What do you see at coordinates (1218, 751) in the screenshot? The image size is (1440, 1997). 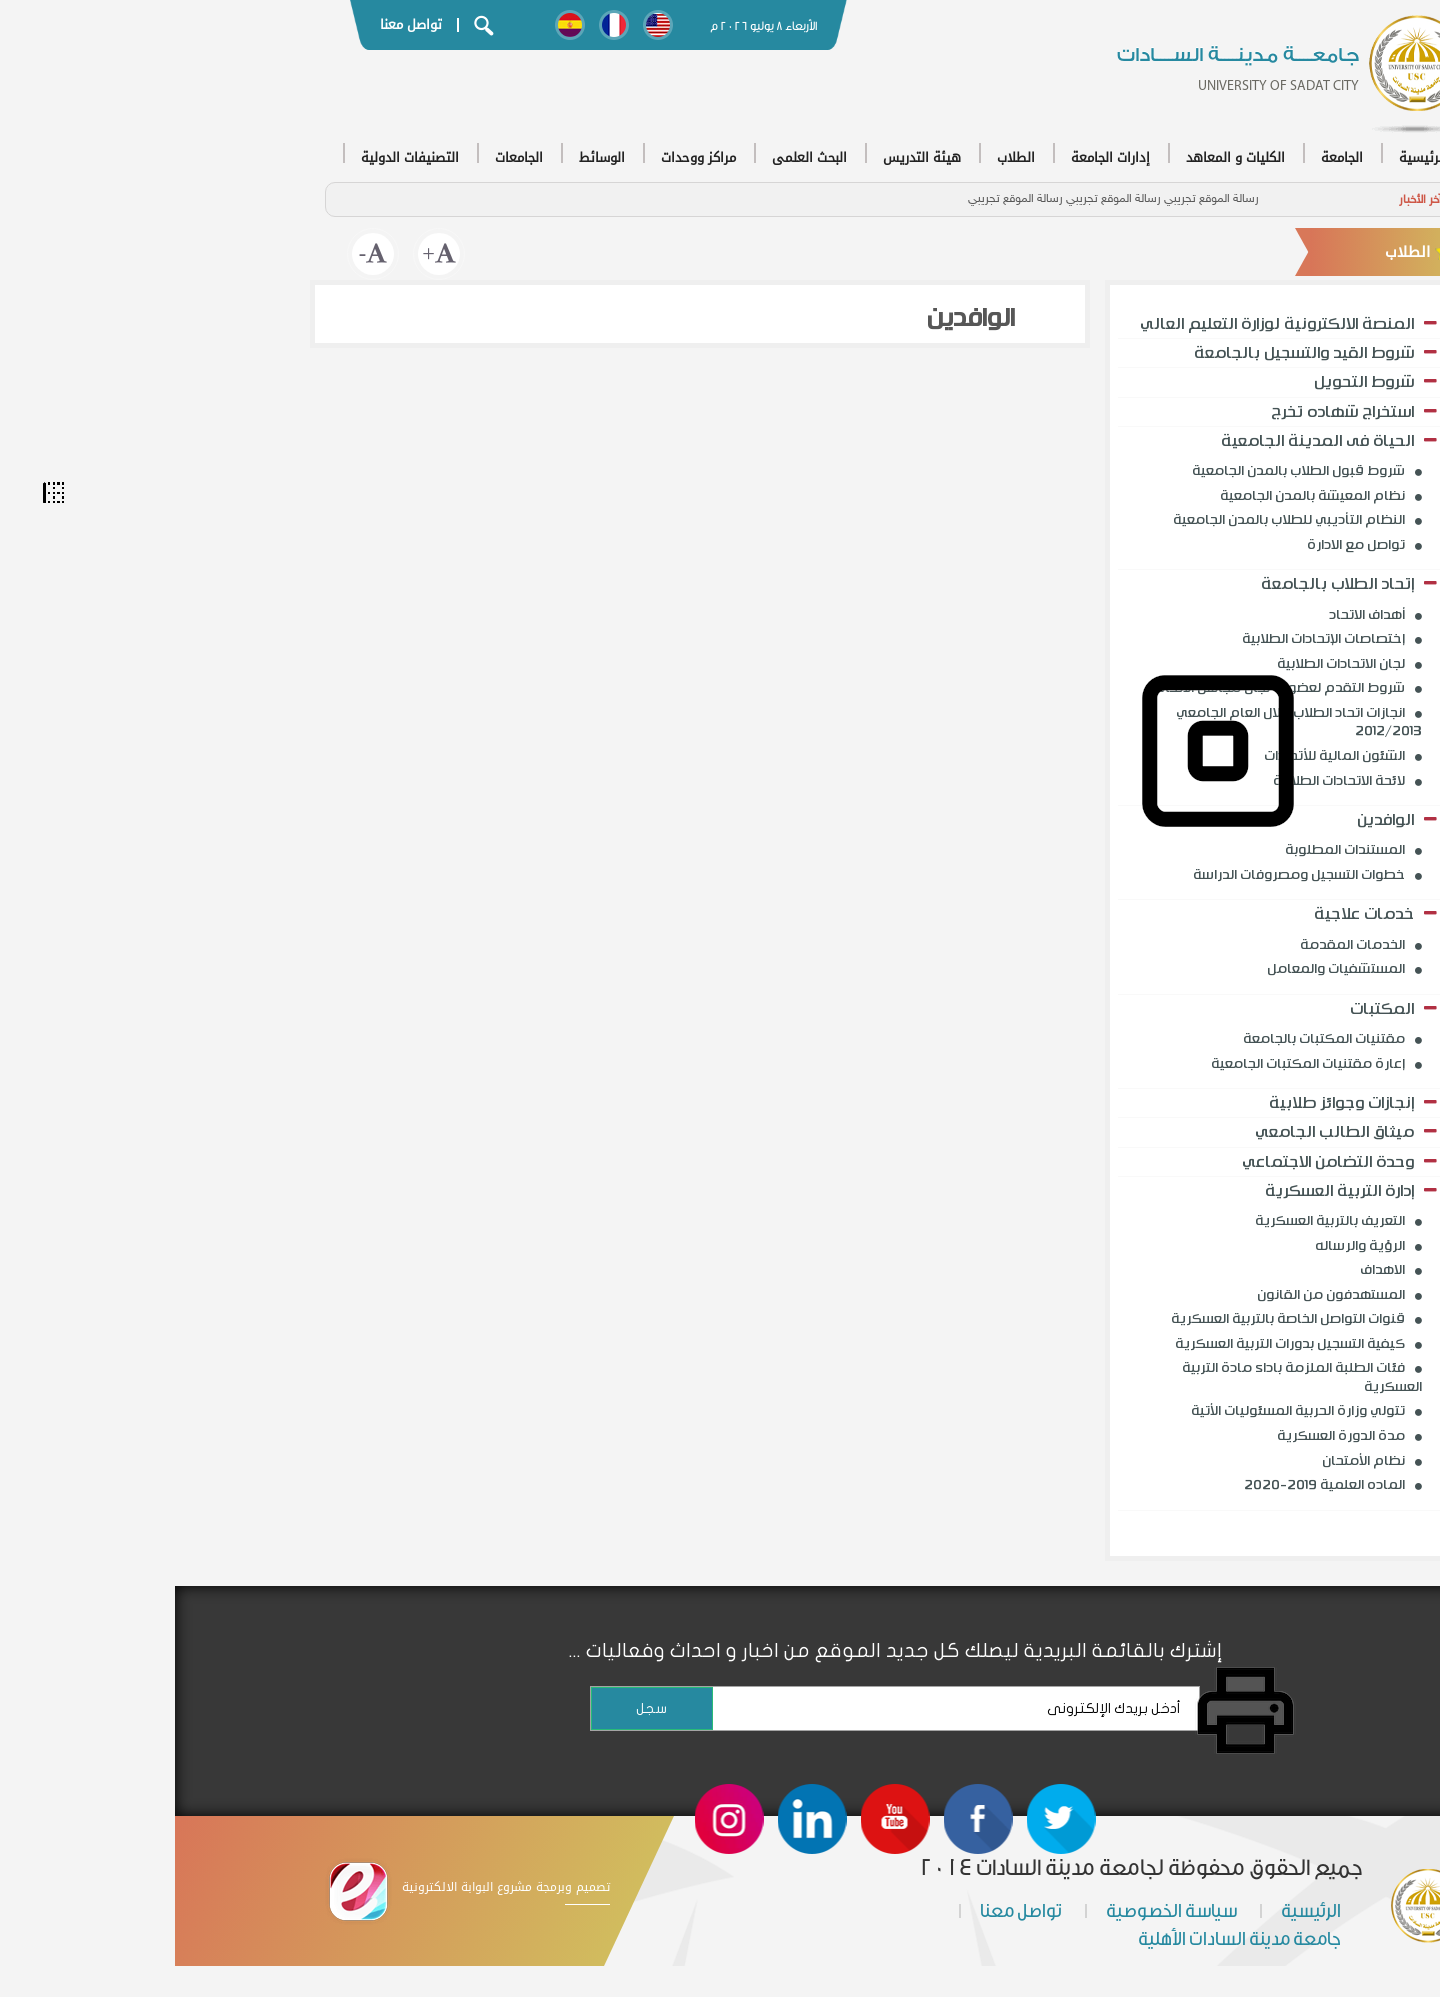 I see `stop media playback` at bounding box center [1218, 751].